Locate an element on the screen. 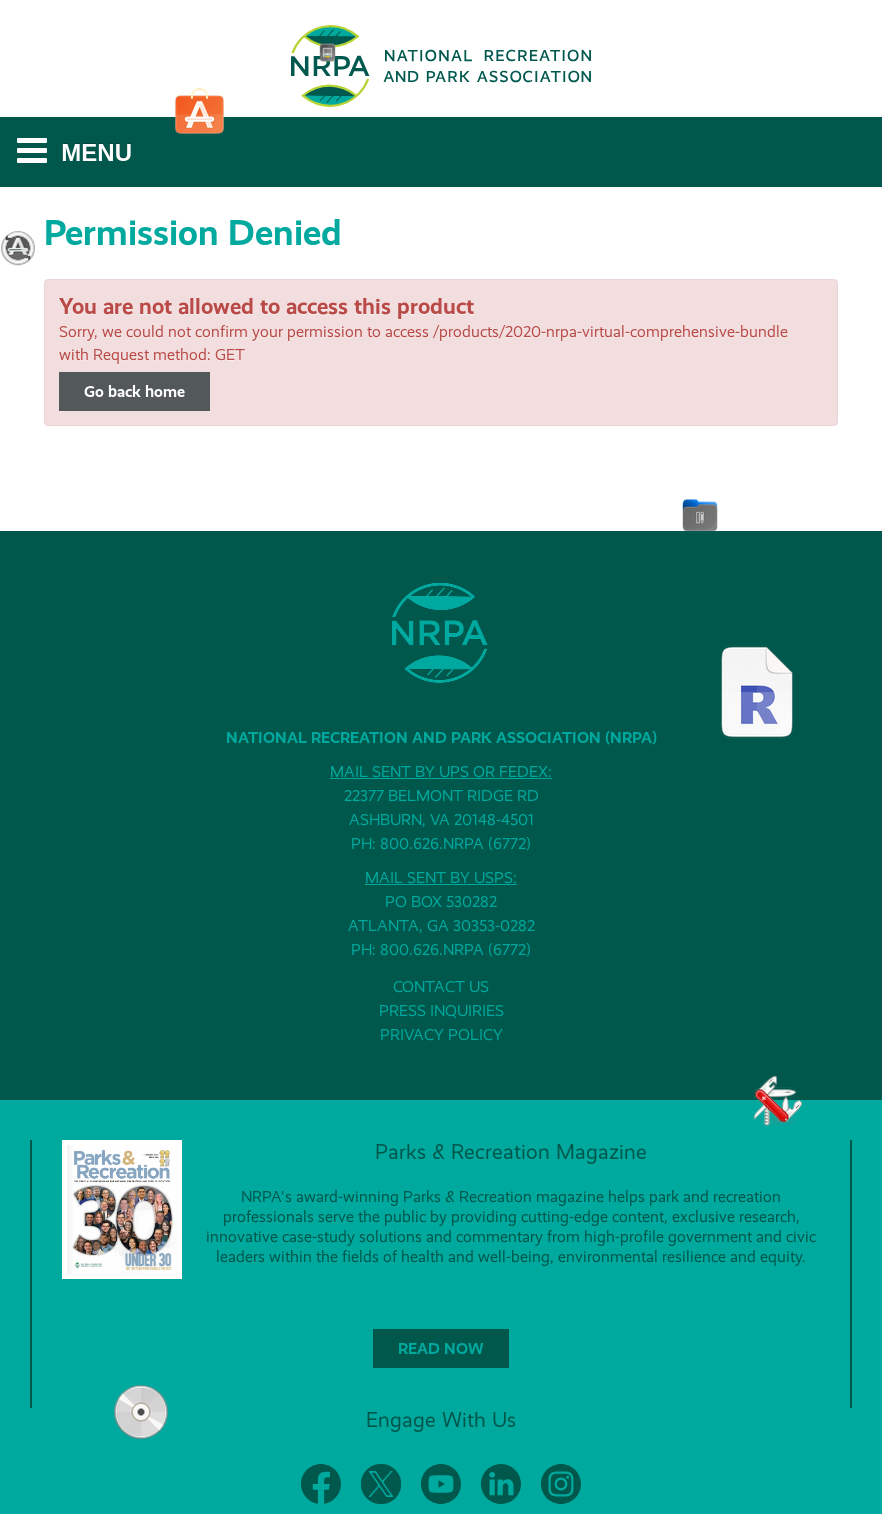 The width and height of the screenshot is (882, 1514). sega master system ROM file is located at coordinates (327, 52).